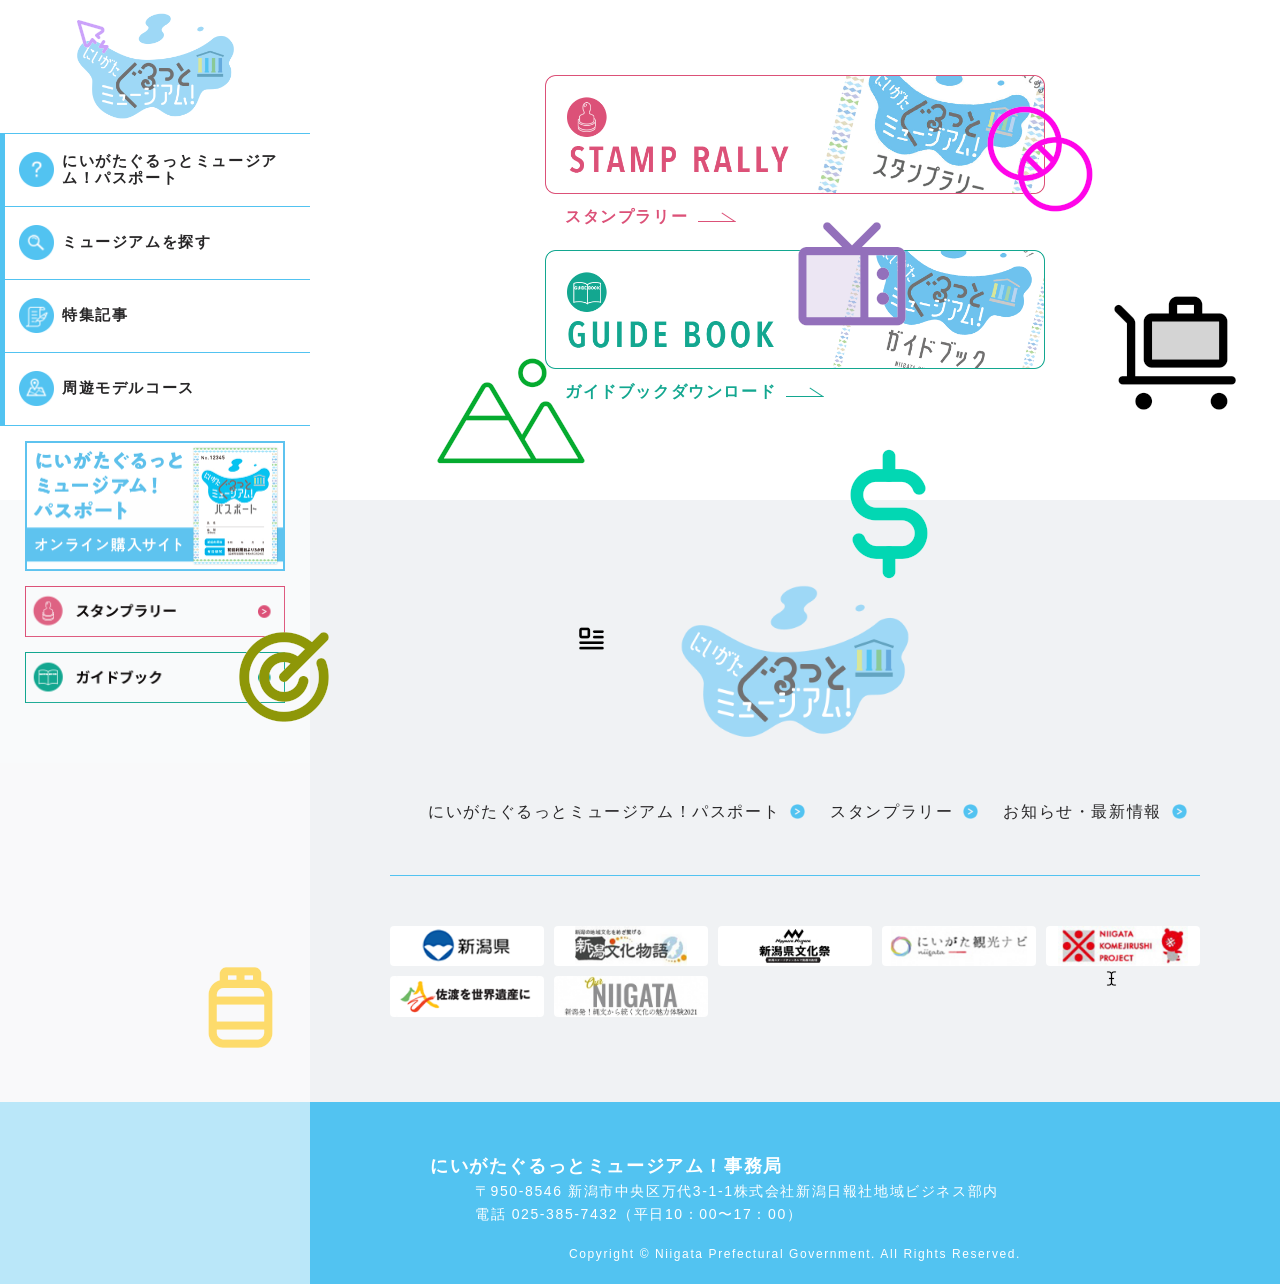 This screenshot has width=1280, height=1284. I want to click on cursor with active click or interaction, so click(92, 35).